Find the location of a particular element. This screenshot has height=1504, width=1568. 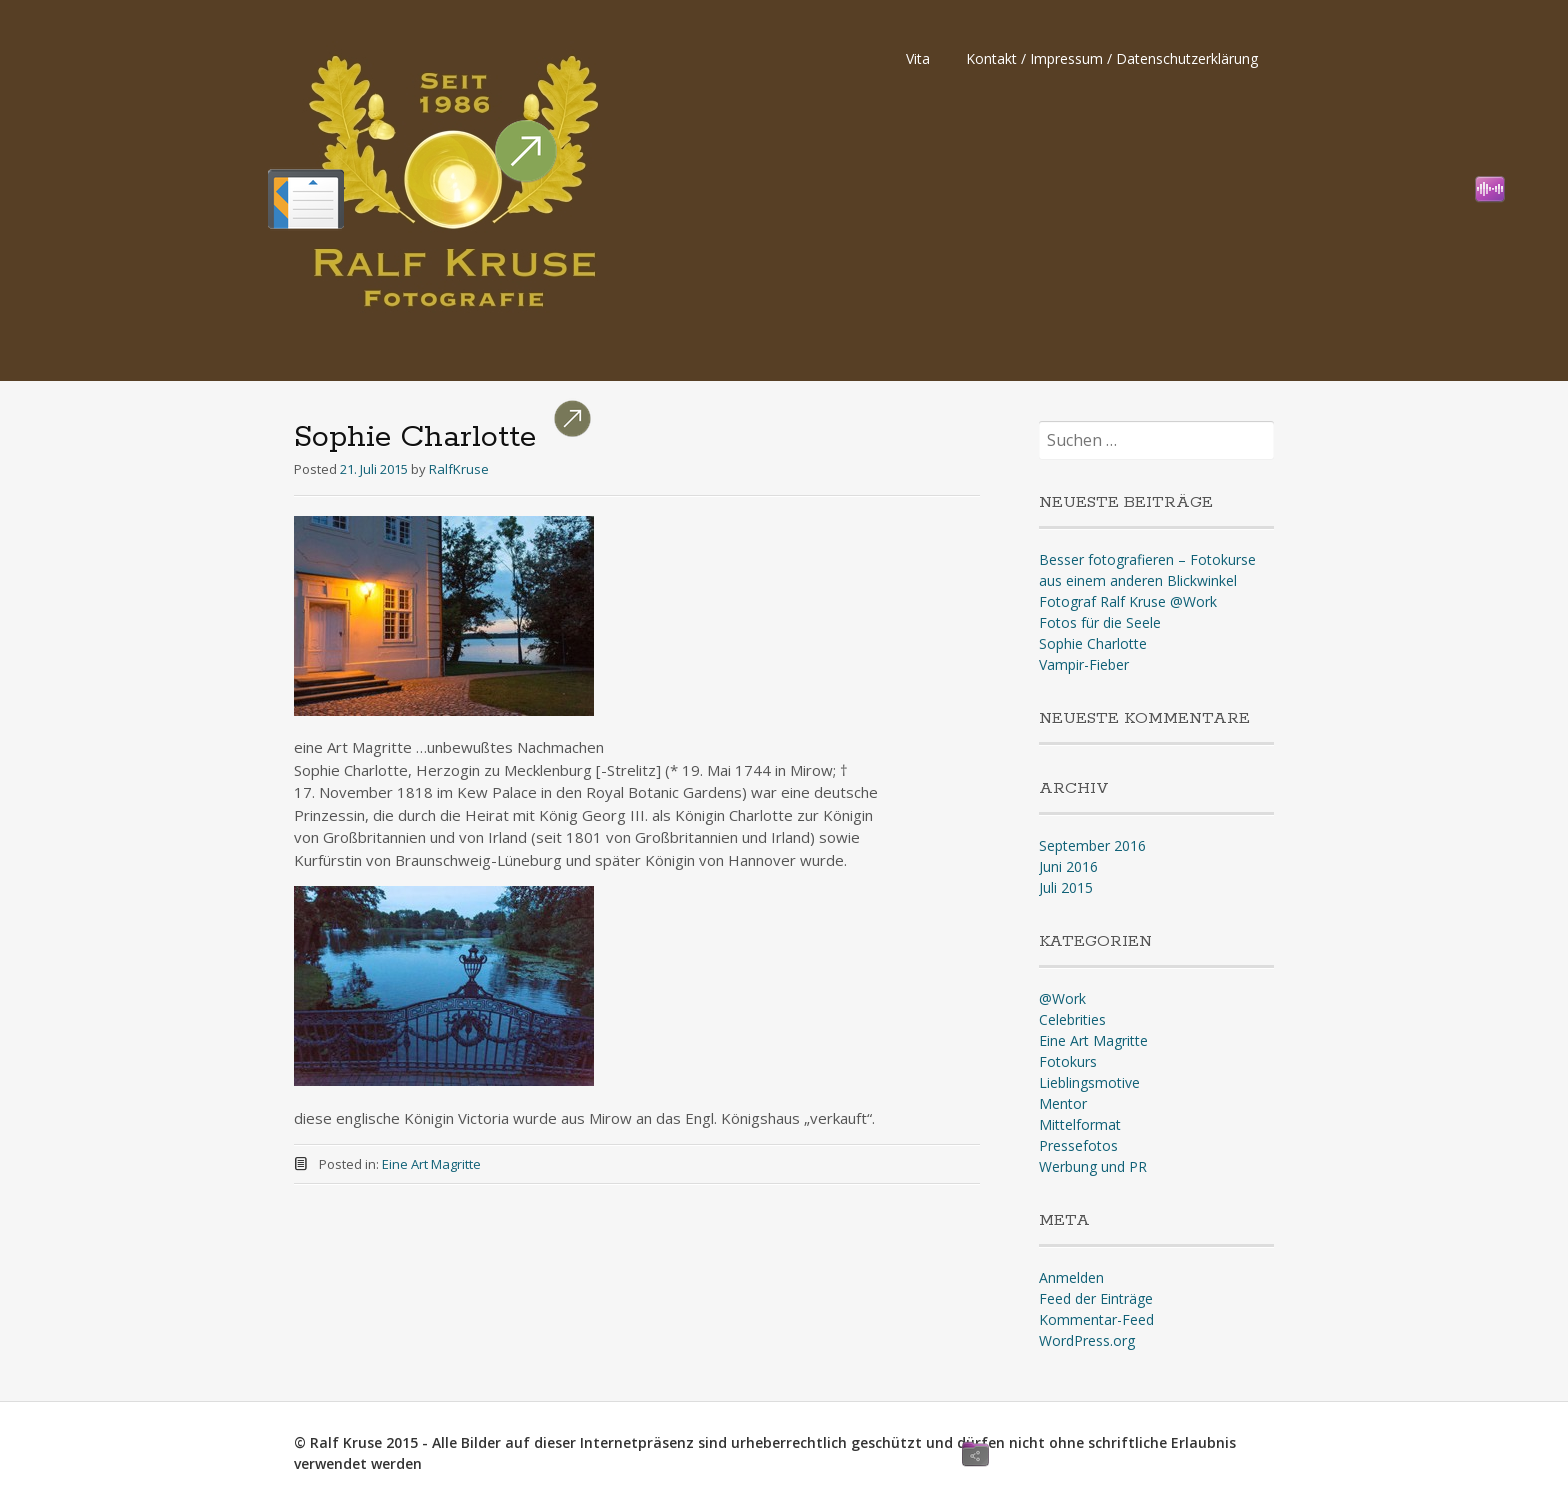

open the audio recorder app is located at coordinates (1490, 189).